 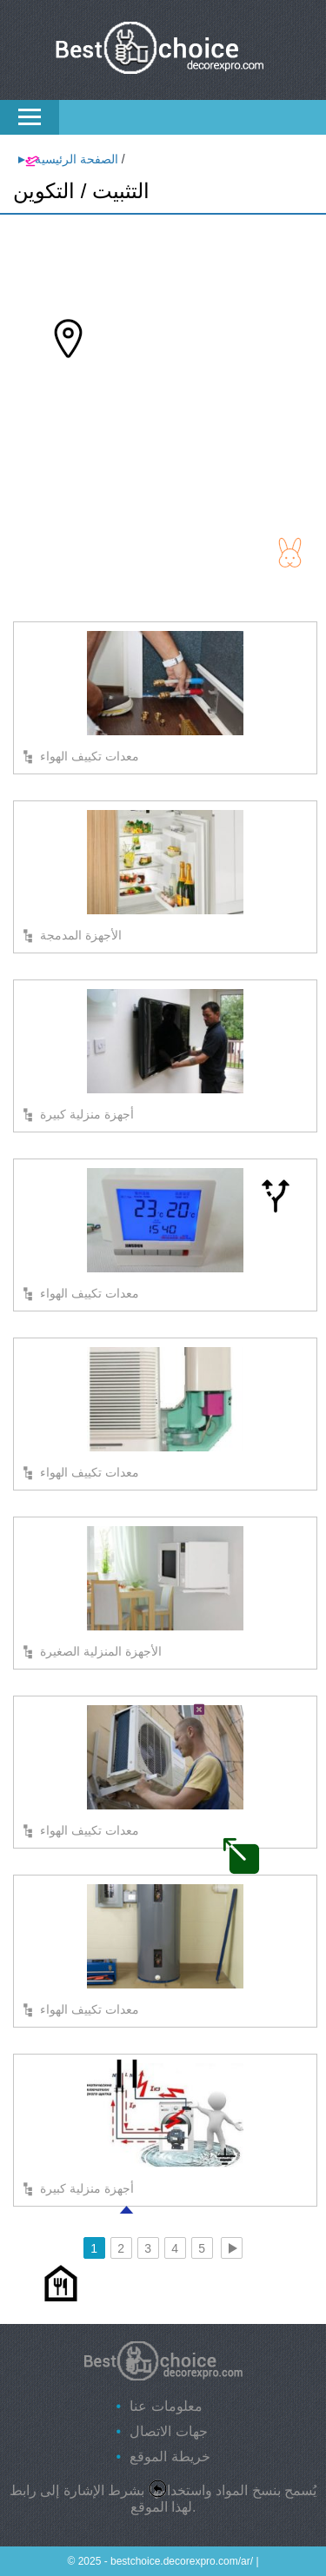 I want to click on close or dismiss a dialog box, so click(x=199, y=1710).